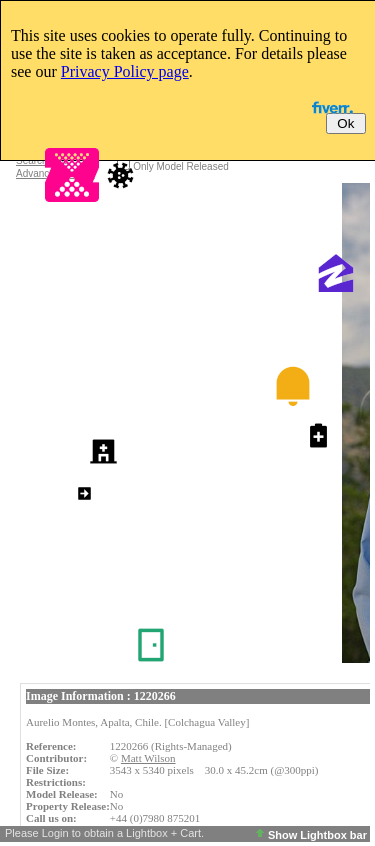  What do you see at coordinates (336, 273) in the screenshot?
I see `open the Zillow real estate app` at bounding box center [336, 273].